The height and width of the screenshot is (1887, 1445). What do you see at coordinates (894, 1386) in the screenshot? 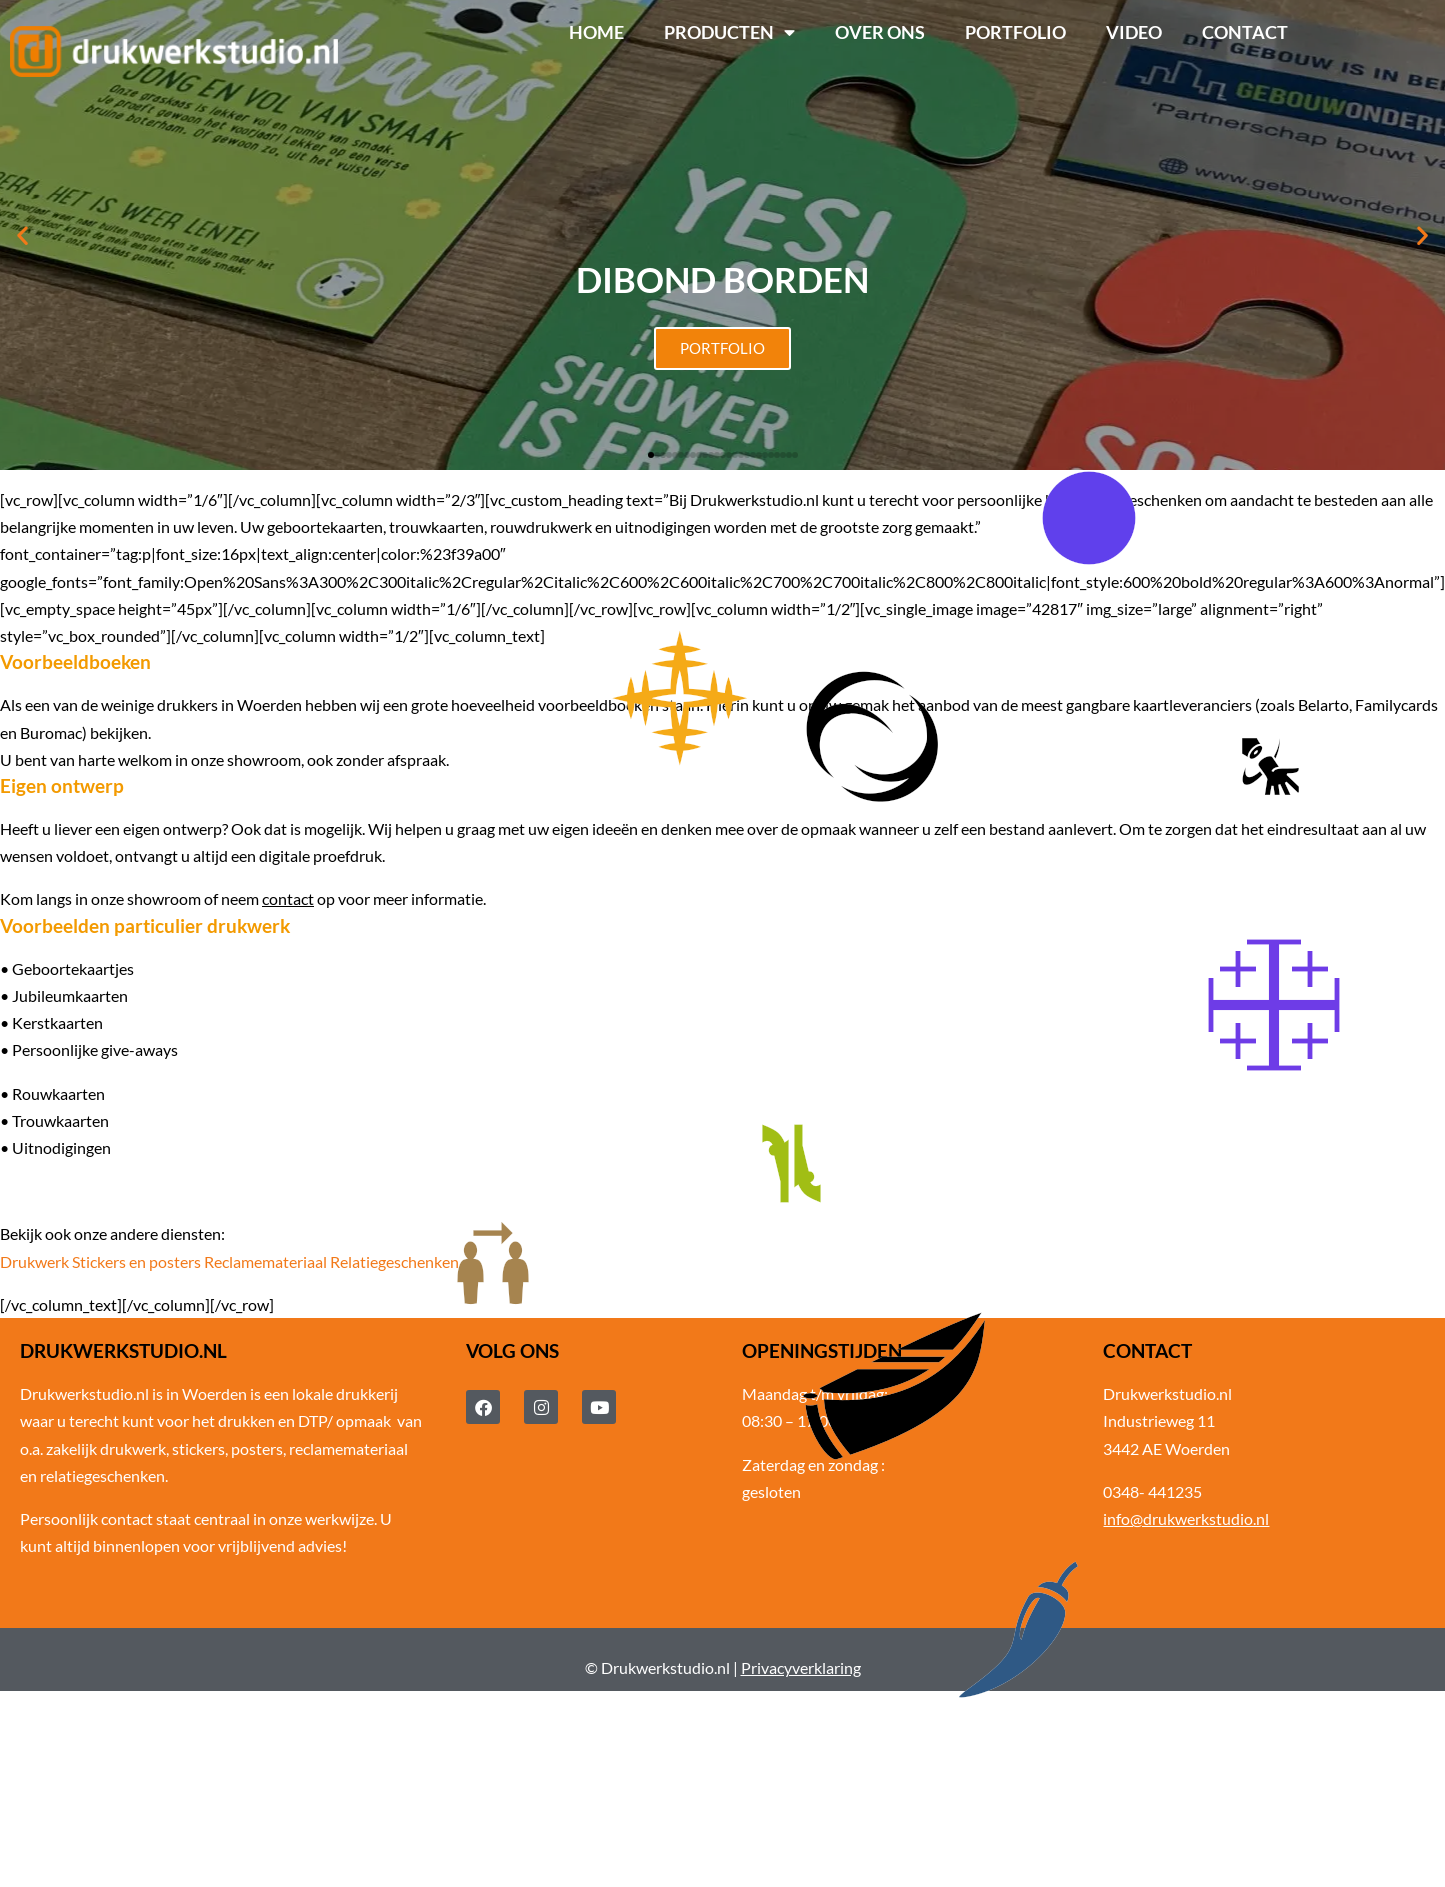
I see `access canoe or kayak rental options` at bounding box center [894, 1386].